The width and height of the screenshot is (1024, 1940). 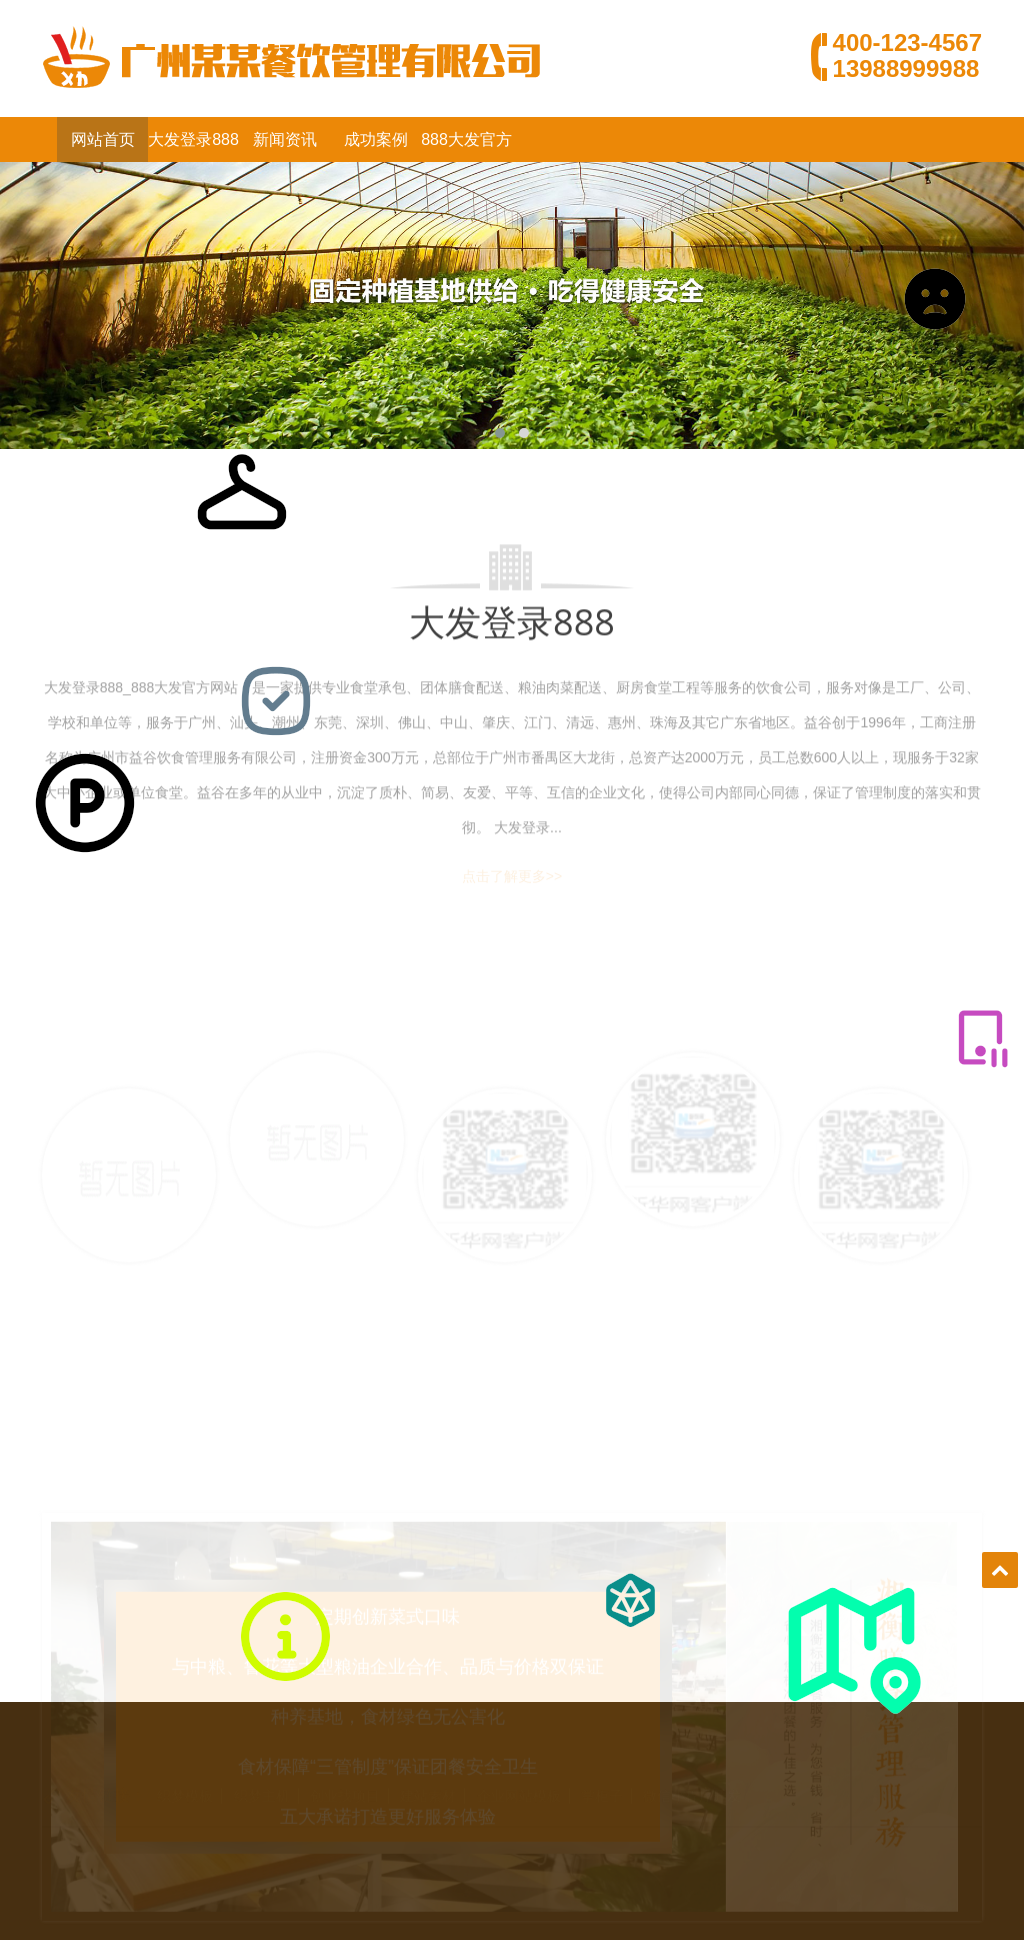 What do you see at coordinates (276, 701) in the screenshot?
I see `mark task as complete` at bounding box center [276, 701].